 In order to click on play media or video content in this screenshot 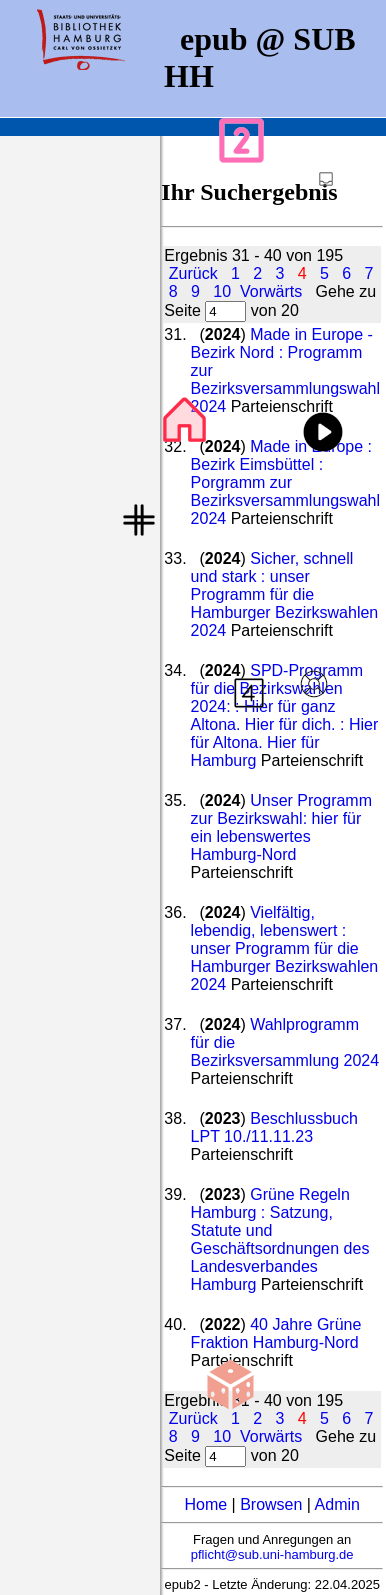, I will do `click(323, 432)`.